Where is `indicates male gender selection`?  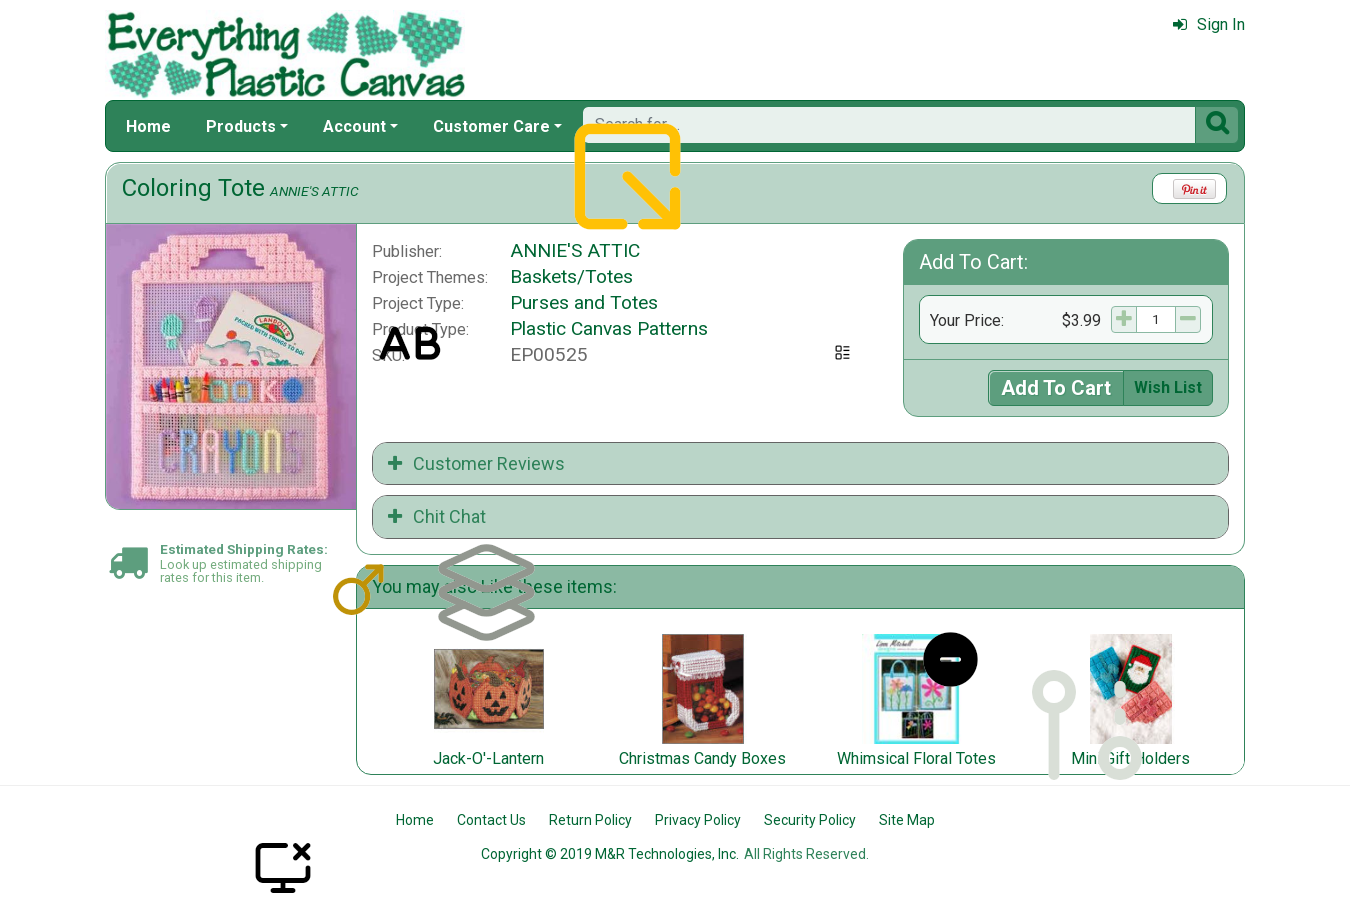 indicates male gender selection is located at coordinates (357, 591).